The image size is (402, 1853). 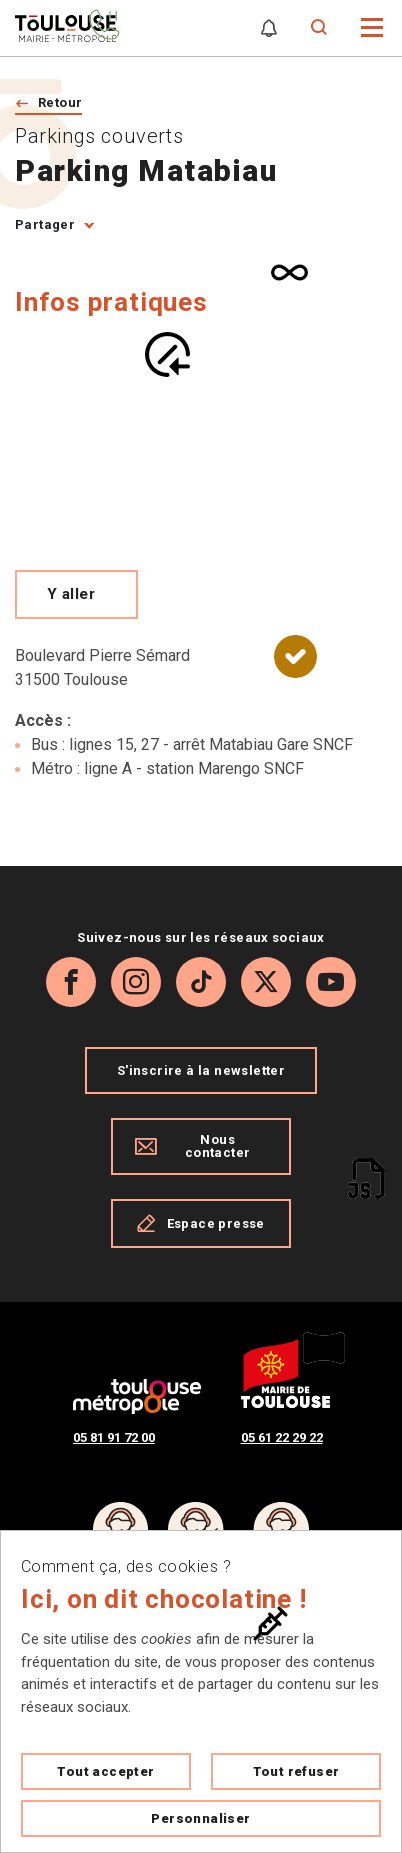 What do you see at coordinates (105, 24) in the screenshot?
I see `put current call on hold` at bounding box center [105, 24].